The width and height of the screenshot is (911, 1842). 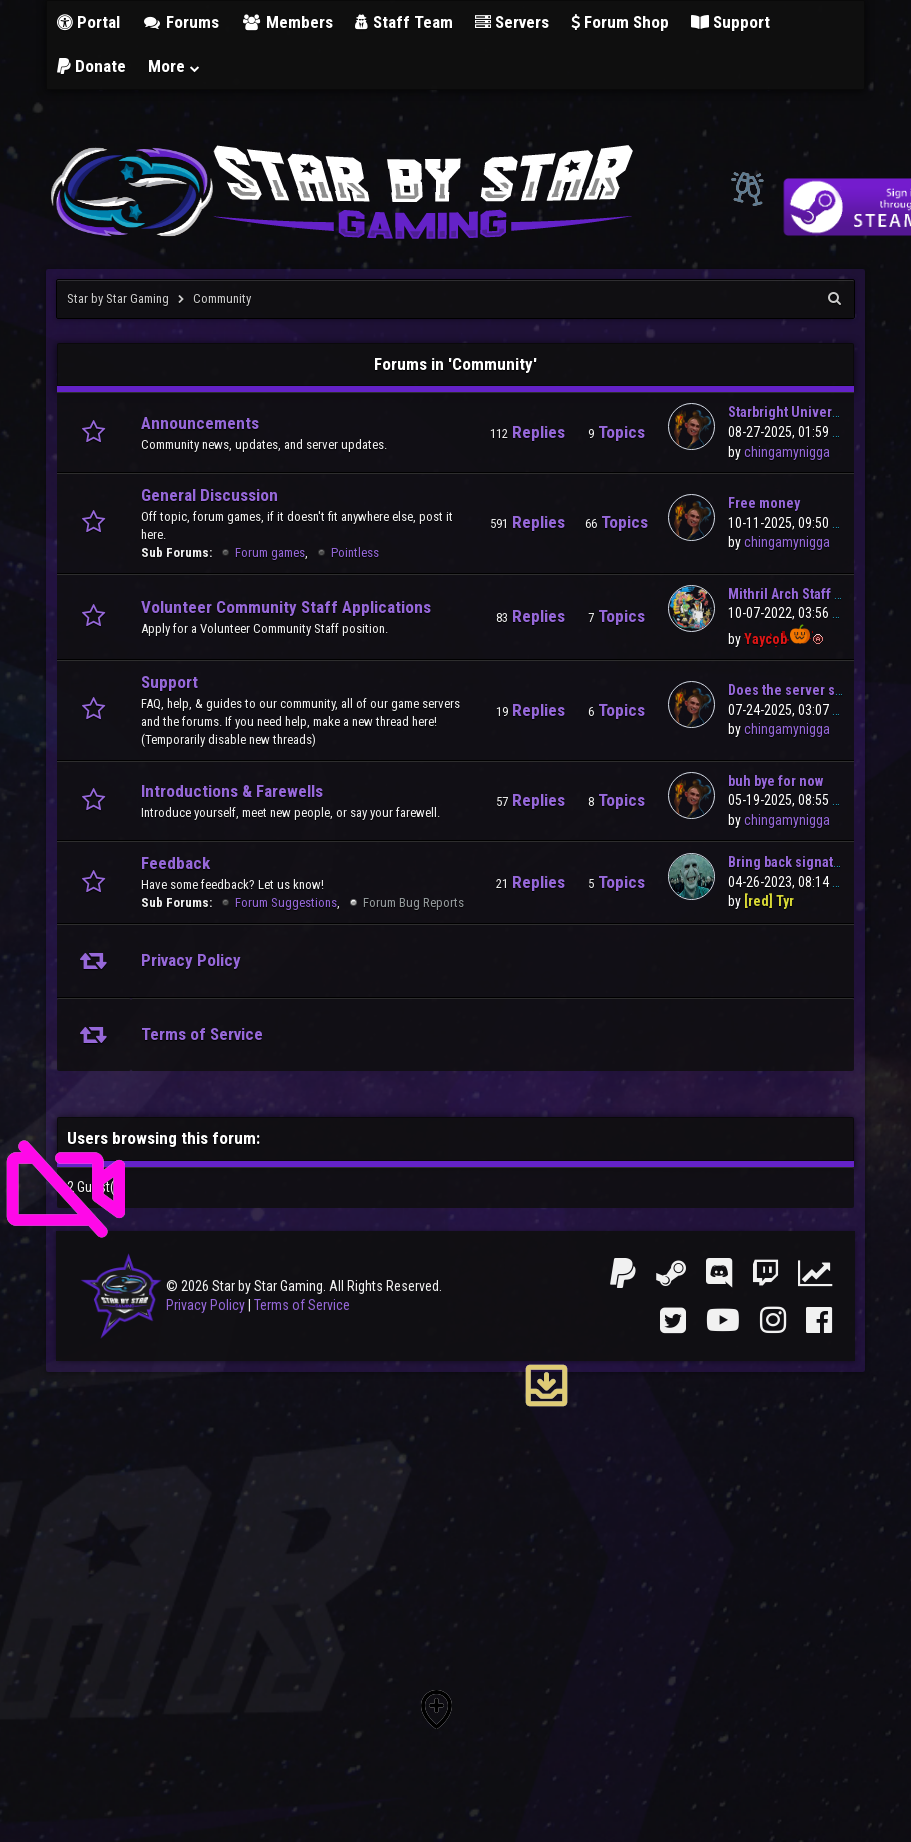 I want to click on turn off camera or disable video, so click(x=63, y=1189).